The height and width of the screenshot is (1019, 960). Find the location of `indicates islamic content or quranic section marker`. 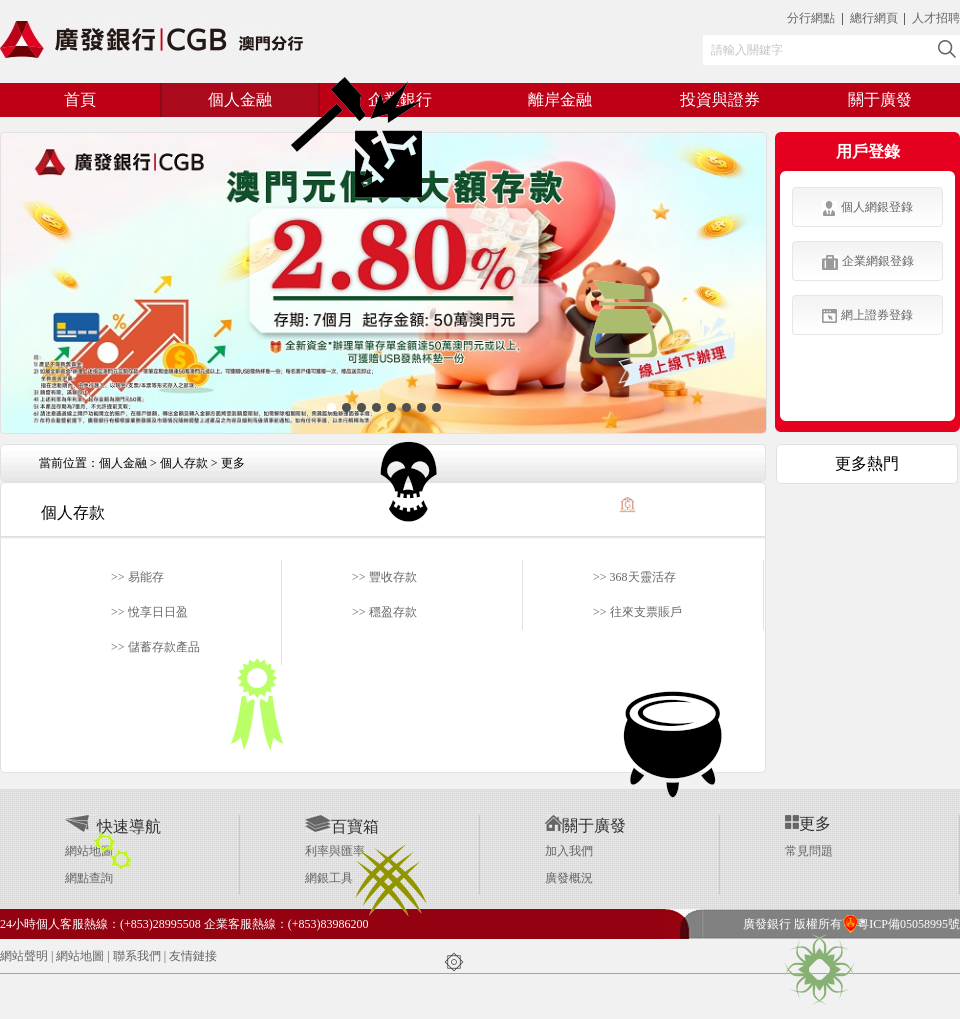

indicates islamic content or quranic section marker is located at coordinates (454, 962).